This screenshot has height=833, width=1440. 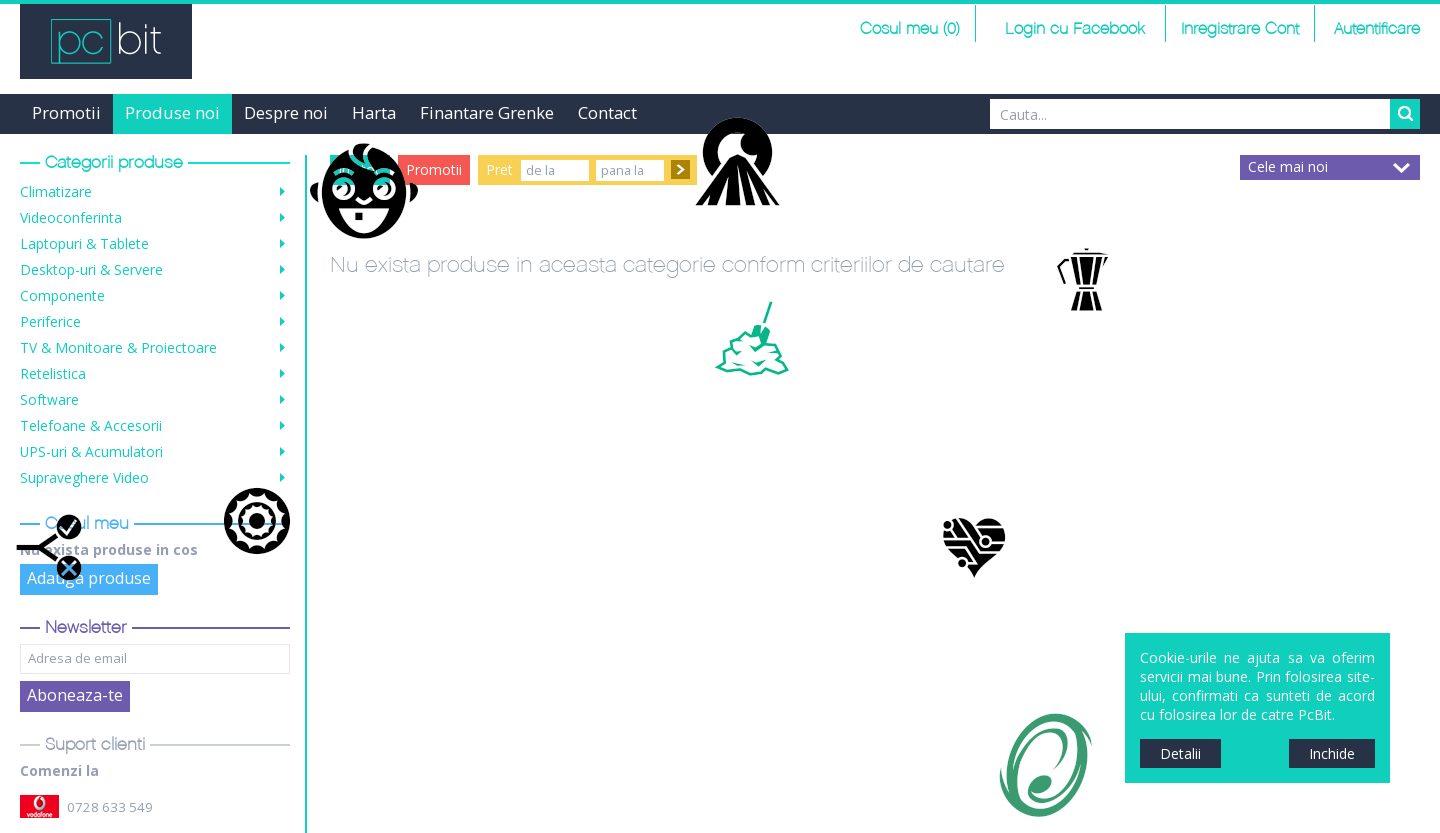 What do you see at coordinates (974, 548) in the screenshot?
I see `indicates AI or technology-assisted features` at bounding box center [974, 548].